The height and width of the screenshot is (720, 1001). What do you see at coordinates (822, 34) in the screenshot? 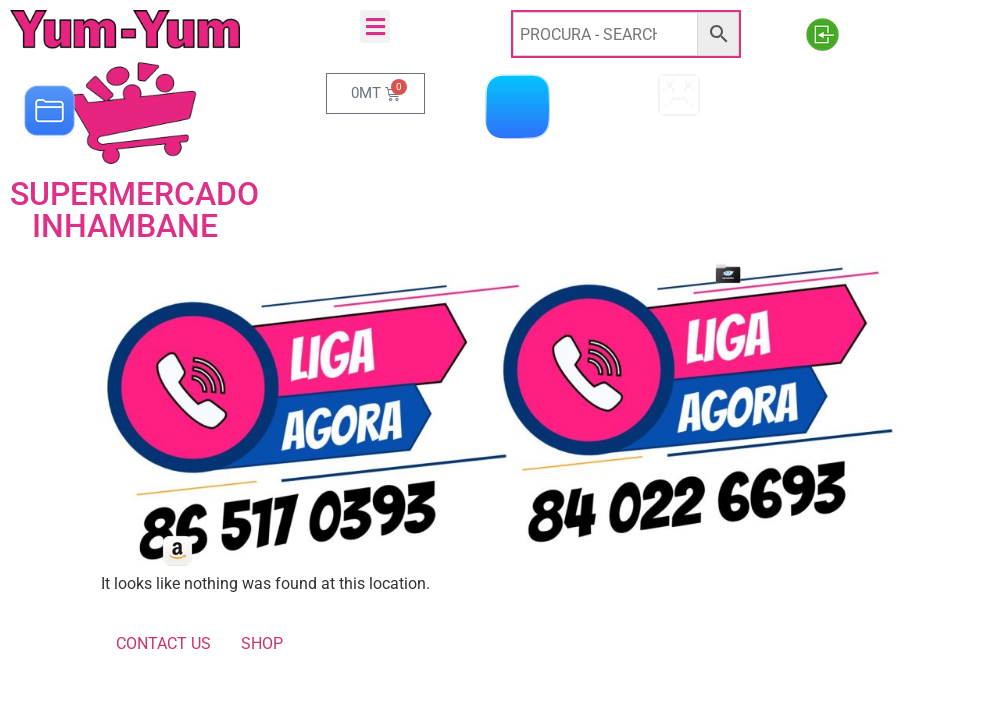
I see `log out of the current user session` at bounding box center [822, 34].